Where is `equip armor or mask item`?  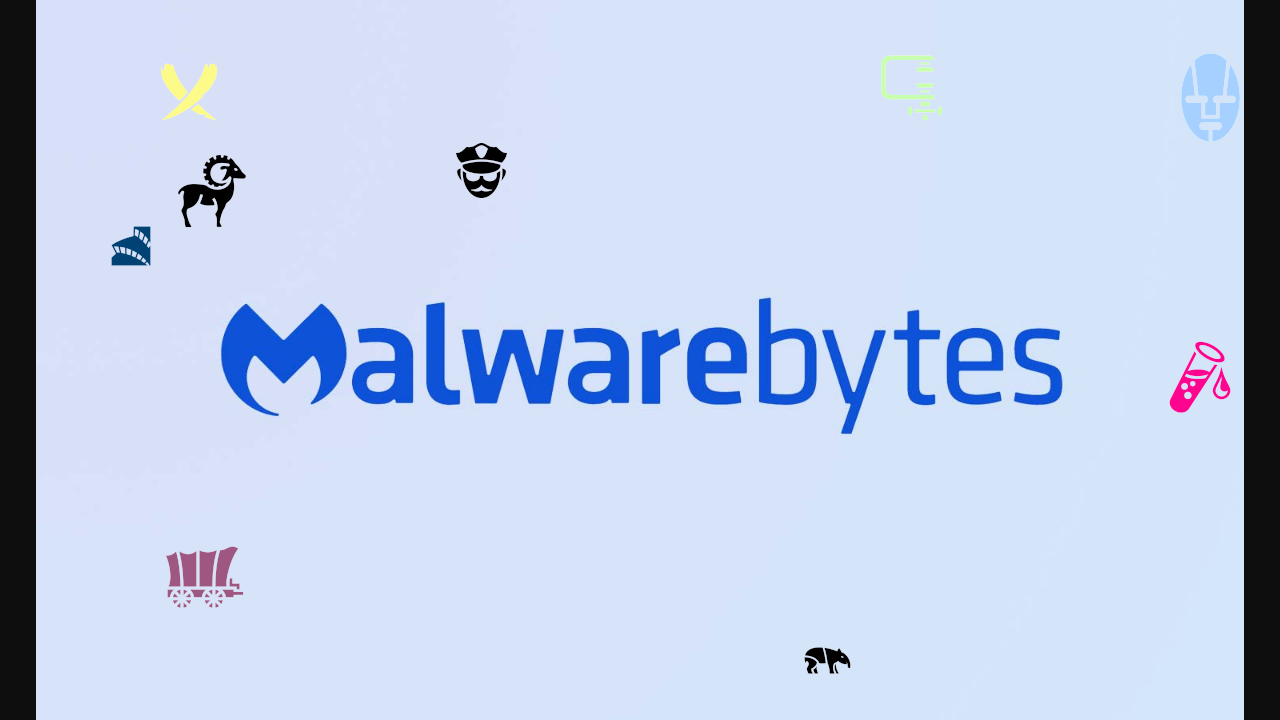 equip armor or mask item is located at coordinates (1210, 97).